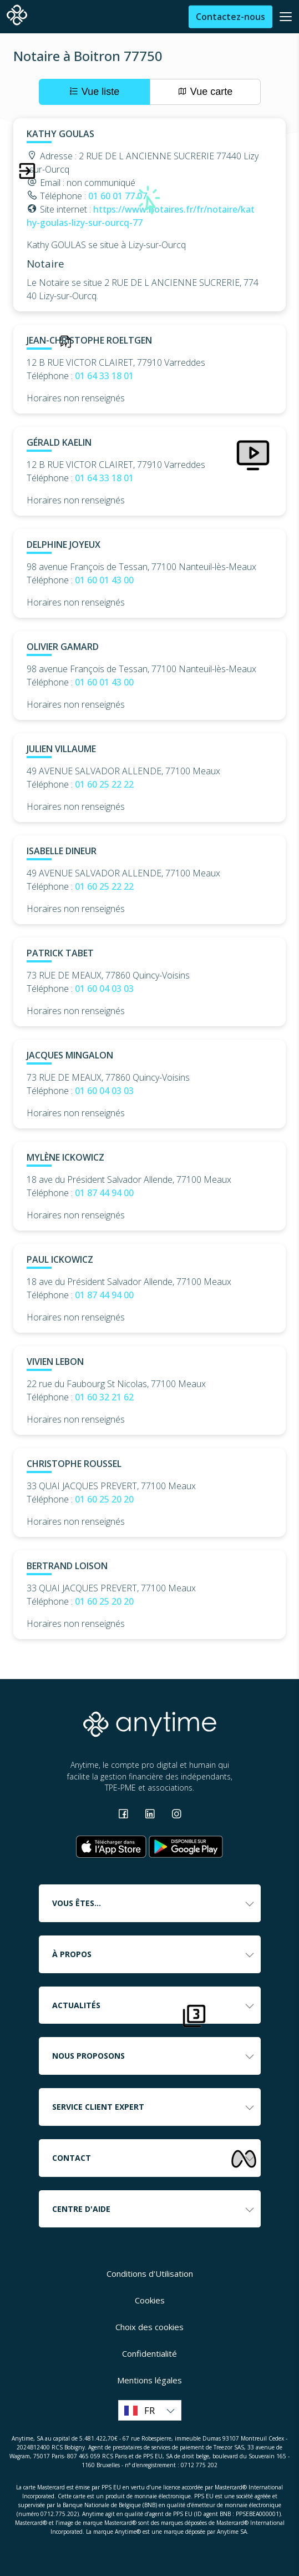 This screenshot has height=2576, width=299. Describe the element at coordinates (244, 2159) in the screenshot. I see `Meta company logo` at that location.